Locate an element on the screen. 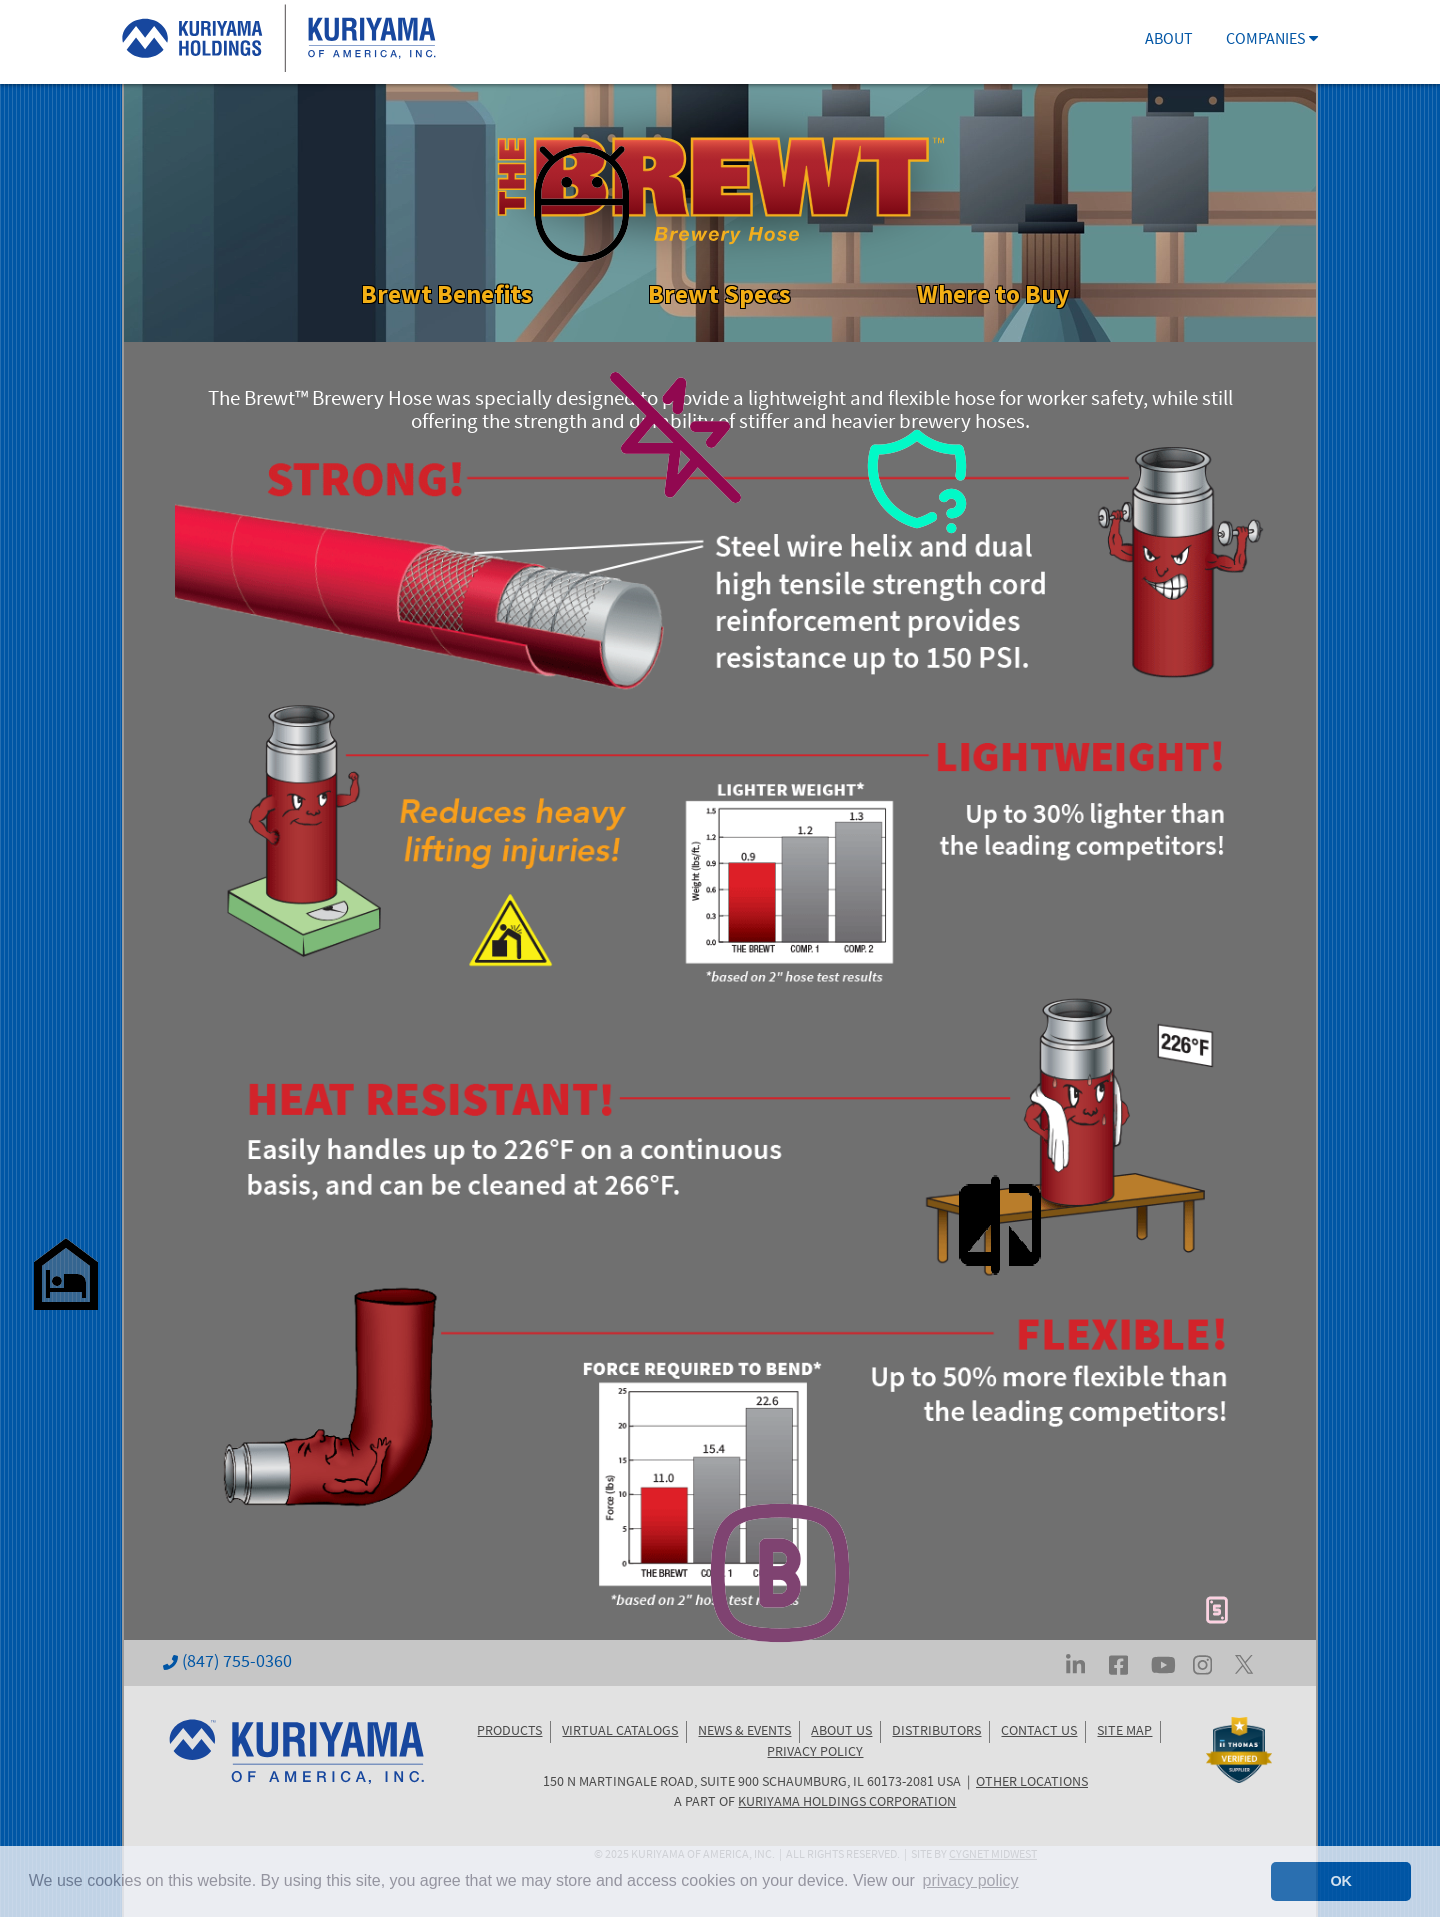  represents a 5 of clubs playing card is located at coordinates (1217, 1610).